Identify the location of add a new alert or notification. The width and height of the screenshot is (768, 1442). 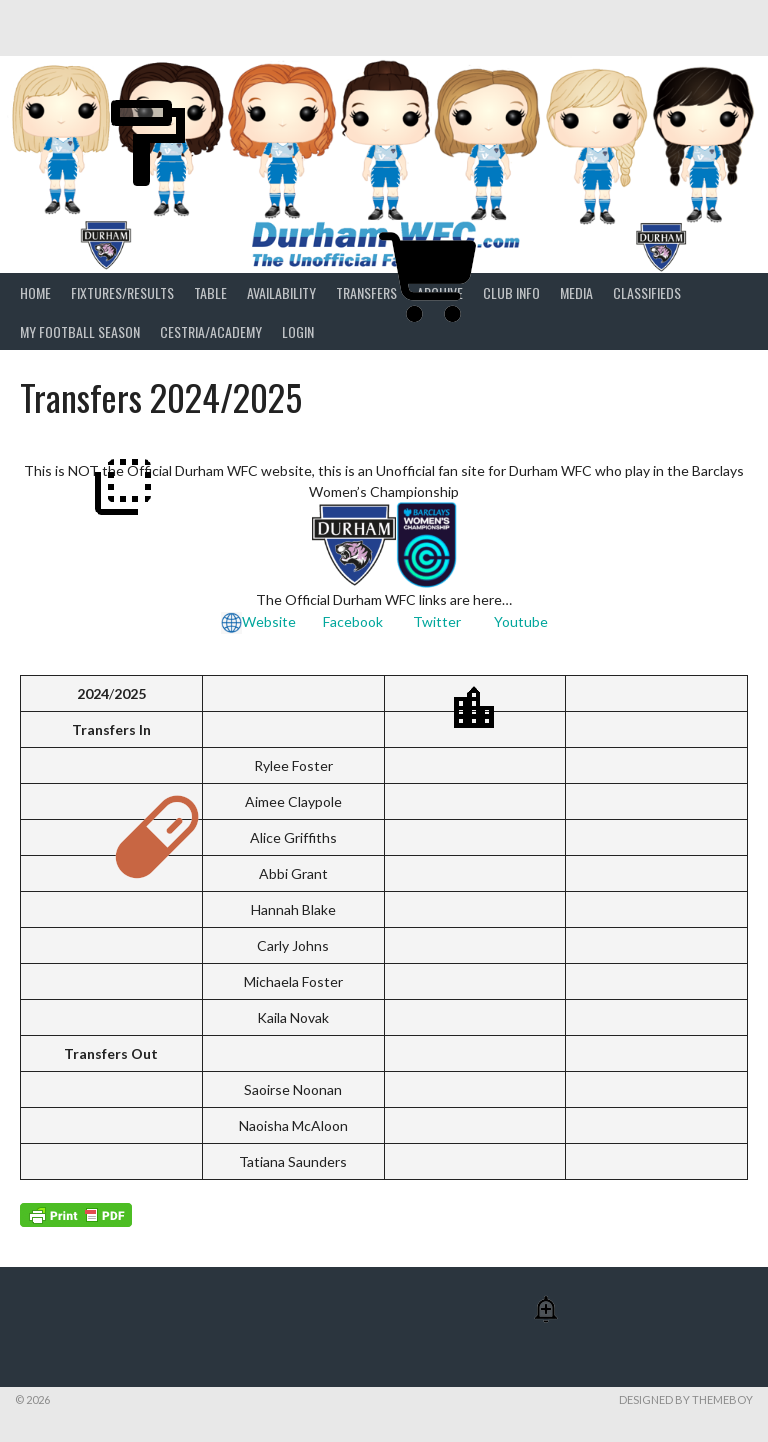
(546, 1309).